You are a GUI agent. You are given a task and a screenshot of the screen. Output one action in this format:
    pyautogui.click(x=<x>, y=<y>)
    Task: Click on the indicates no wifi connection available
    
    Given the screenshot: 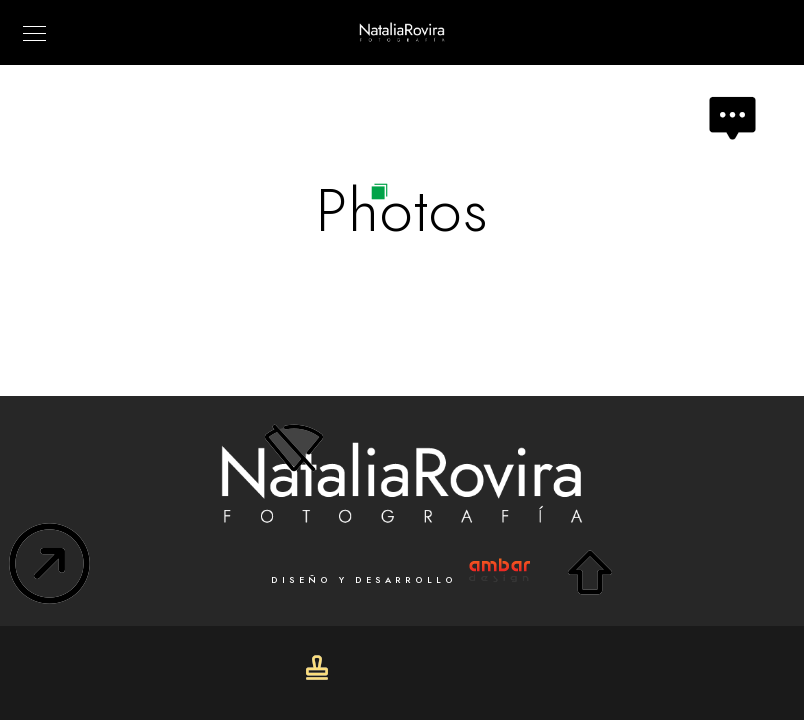 What is the action you would take?
    pyautogui.click(x=294, y=448)
    